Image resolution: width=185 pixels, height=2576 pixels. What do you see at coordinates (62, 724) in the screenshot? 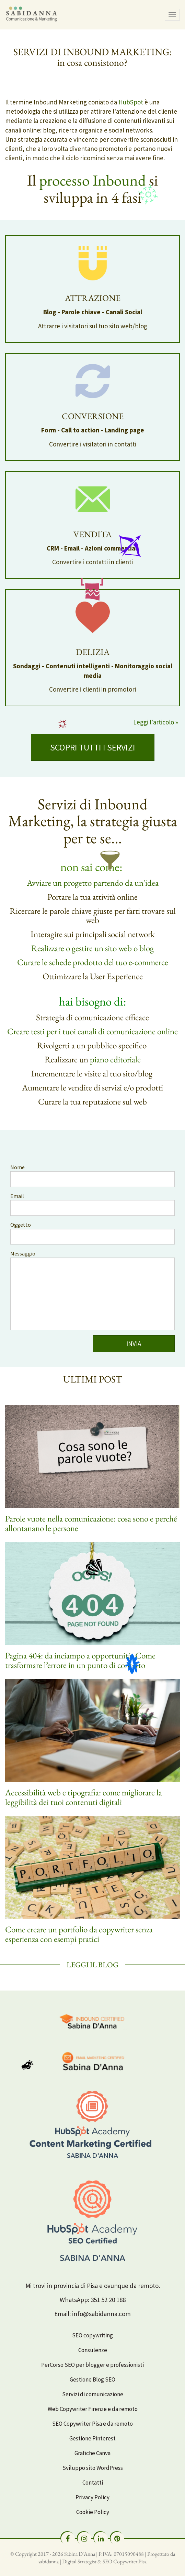
I see `indicates an eclipse or celestial event in a game` at bounding box center [62, 724].